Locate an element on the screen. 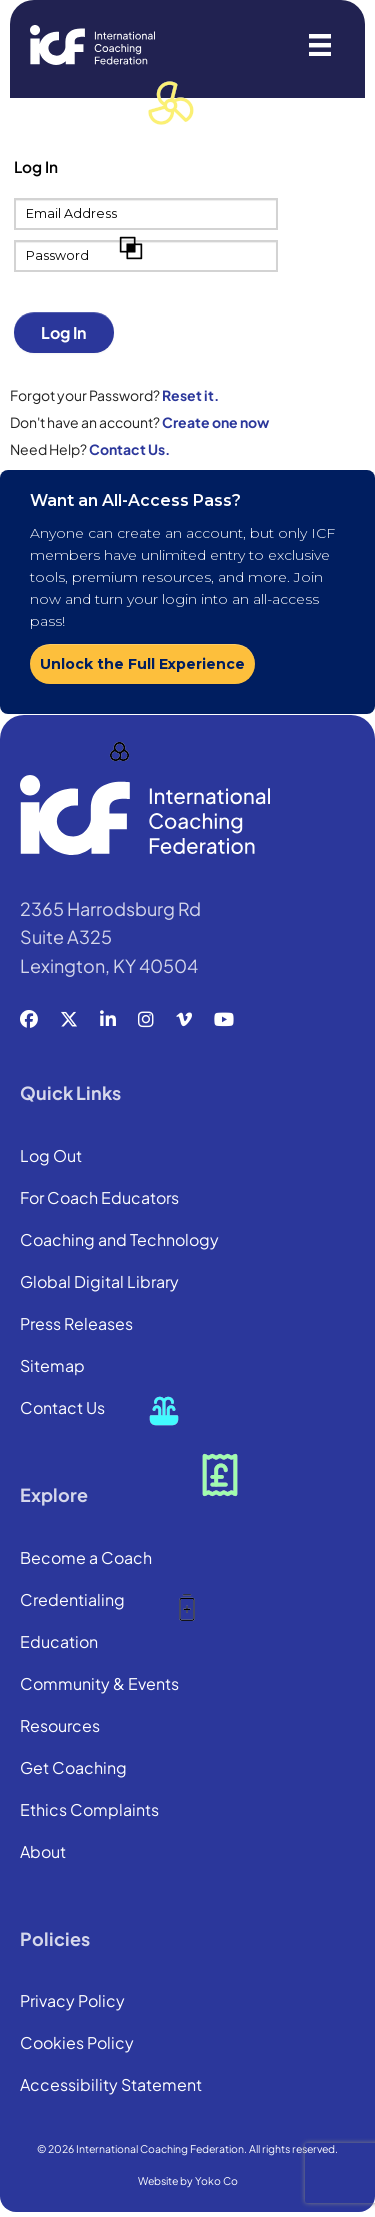  adjust fan or ventilation settings is located at coordinates (170, 105).